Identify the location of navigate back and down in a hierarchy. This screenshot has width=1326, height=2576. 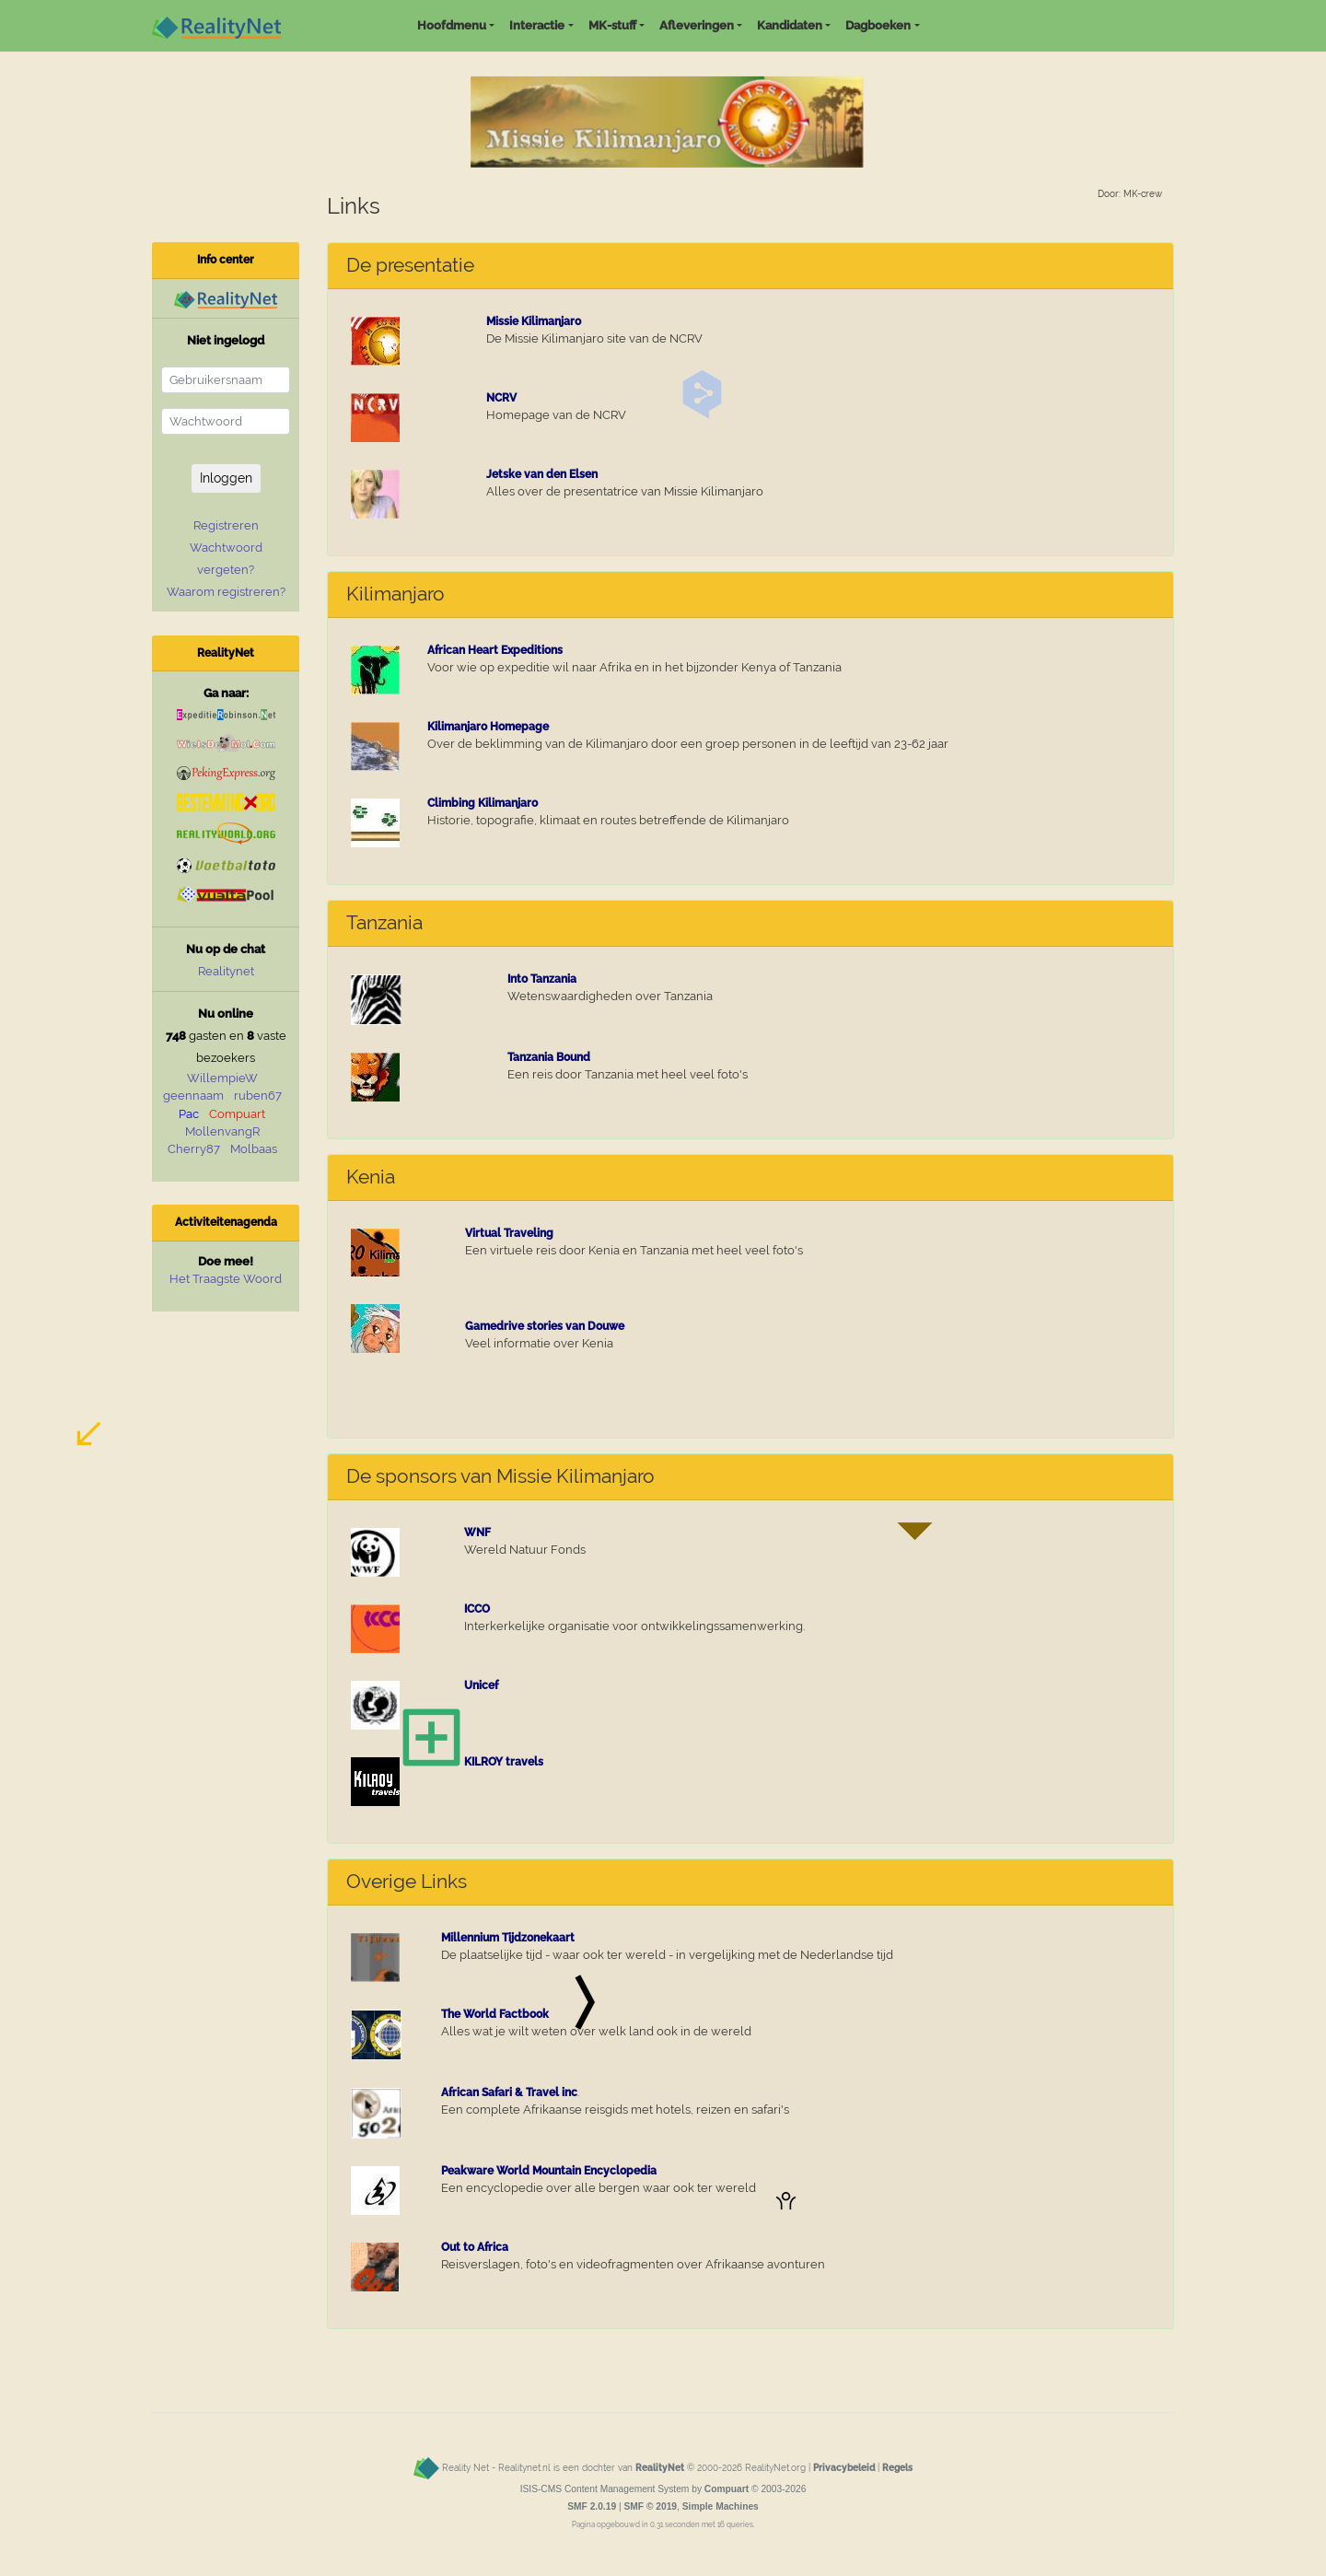
(88, 1434).